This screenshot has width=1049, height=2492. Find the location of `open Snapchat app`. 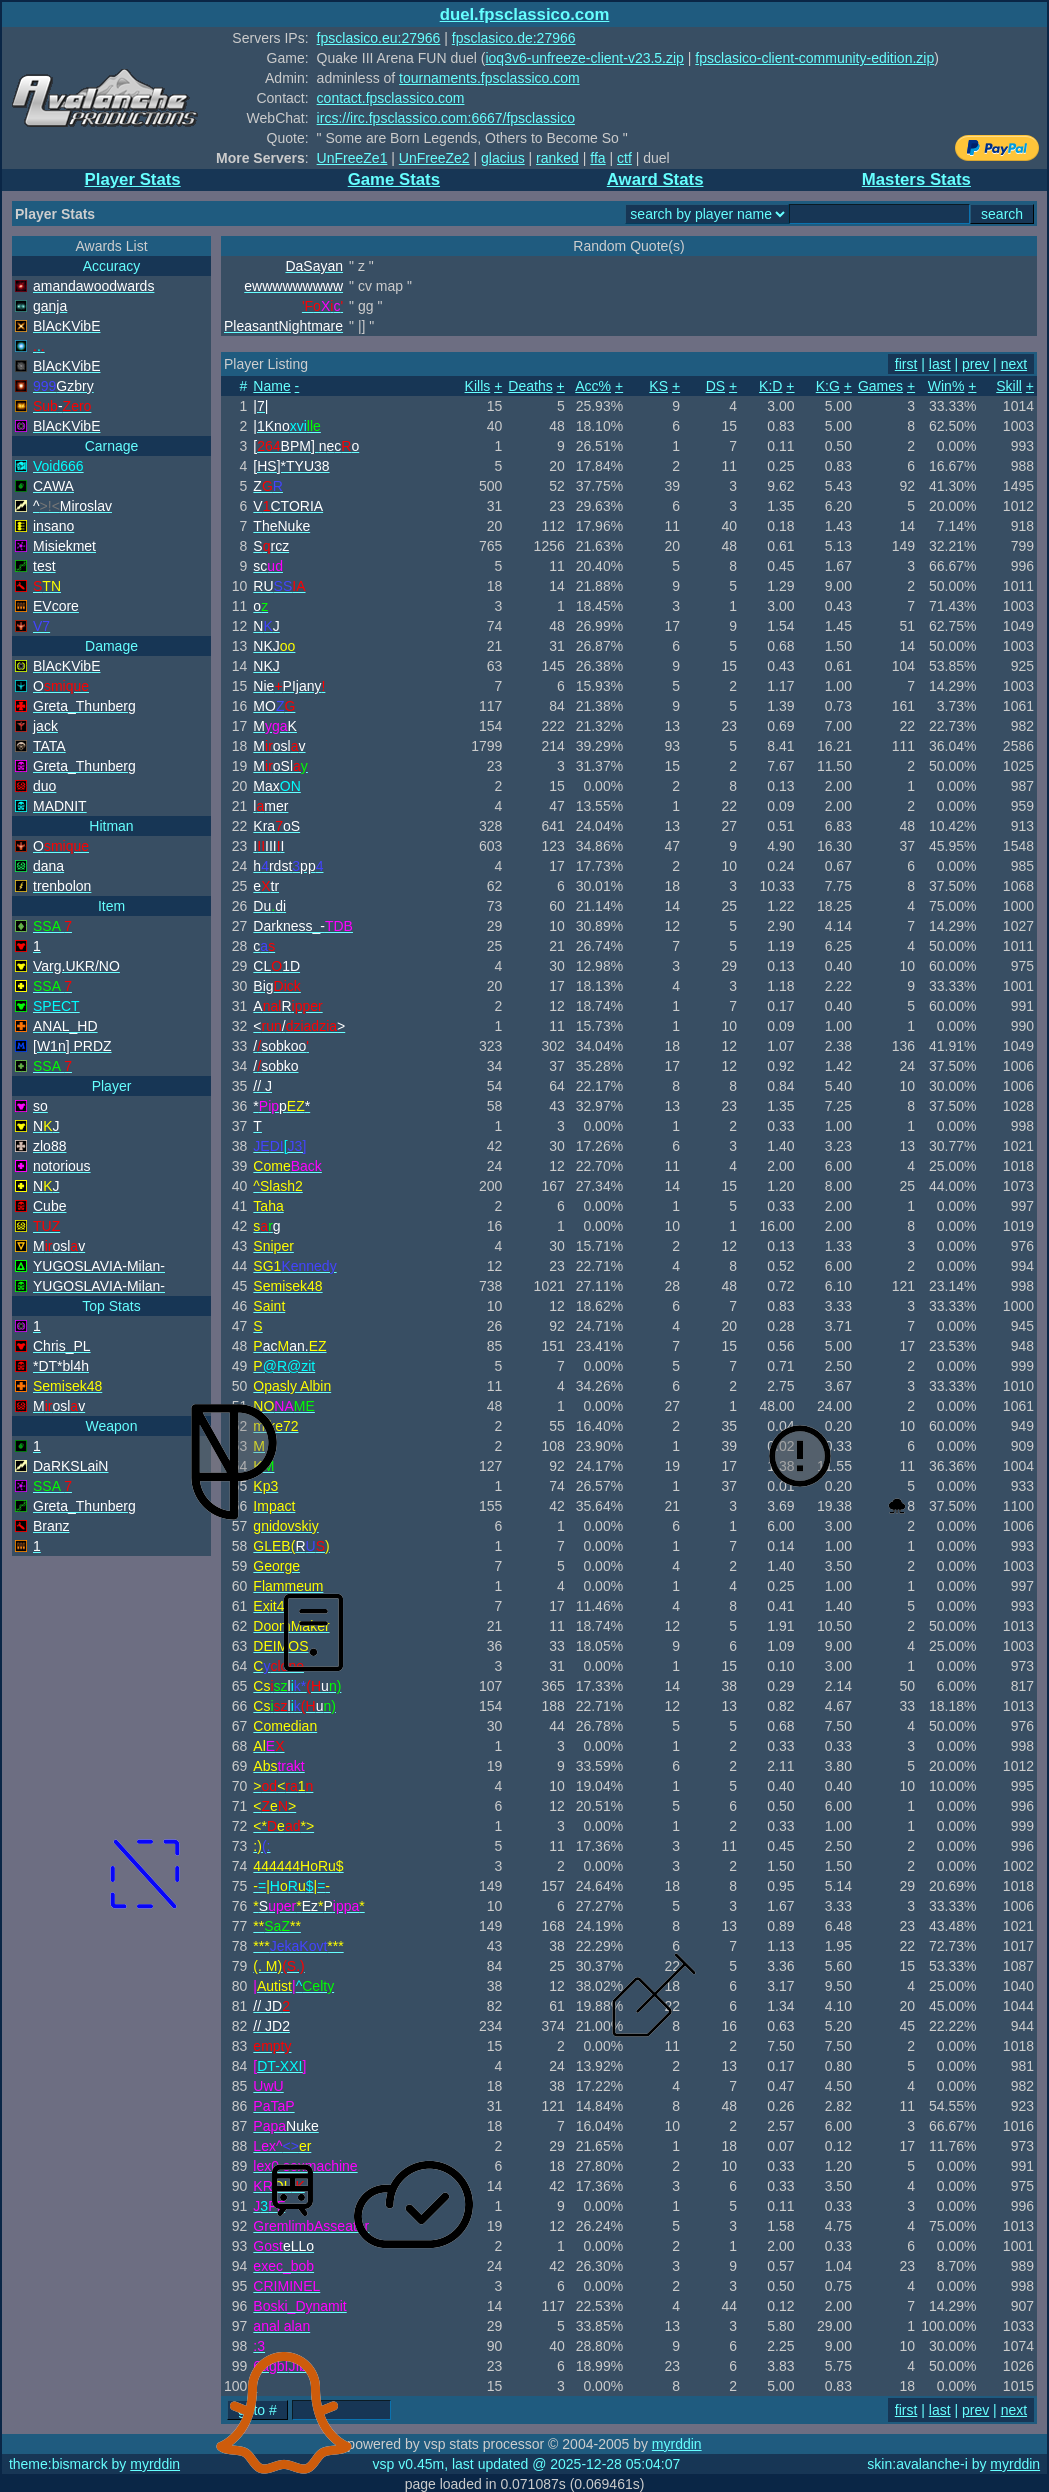

open Snapchat app is located at coordinates (284, 2415).